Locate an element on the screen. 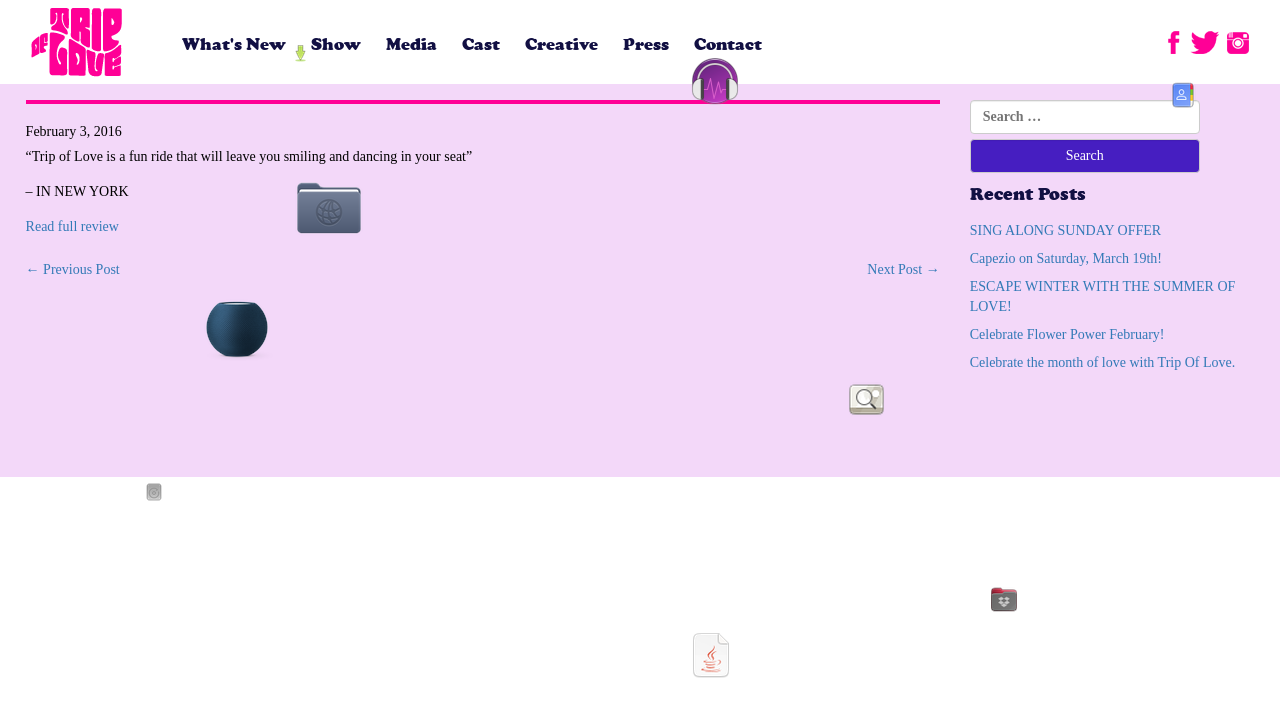 The image size is (1280, 720). folder containing html or web-related files is located at coordinates (329, 208).